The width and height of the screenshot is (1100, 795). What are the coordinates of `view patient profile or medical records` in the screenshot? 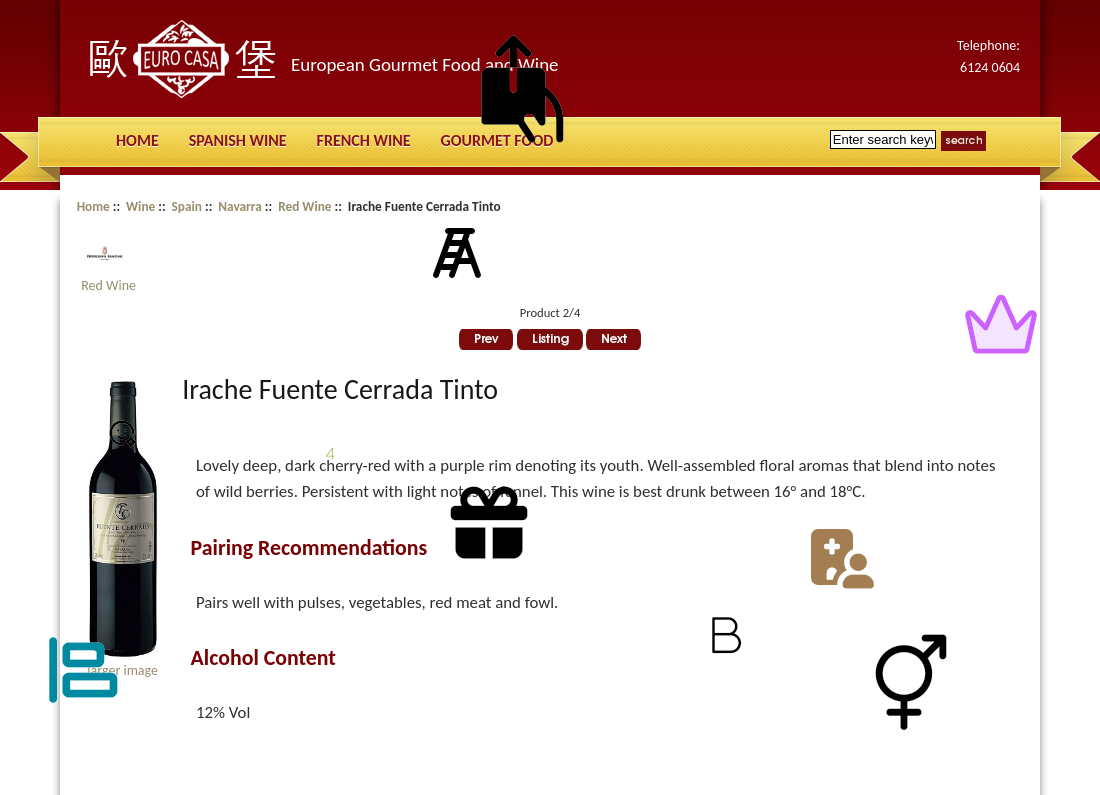 It's located at (839, 557).